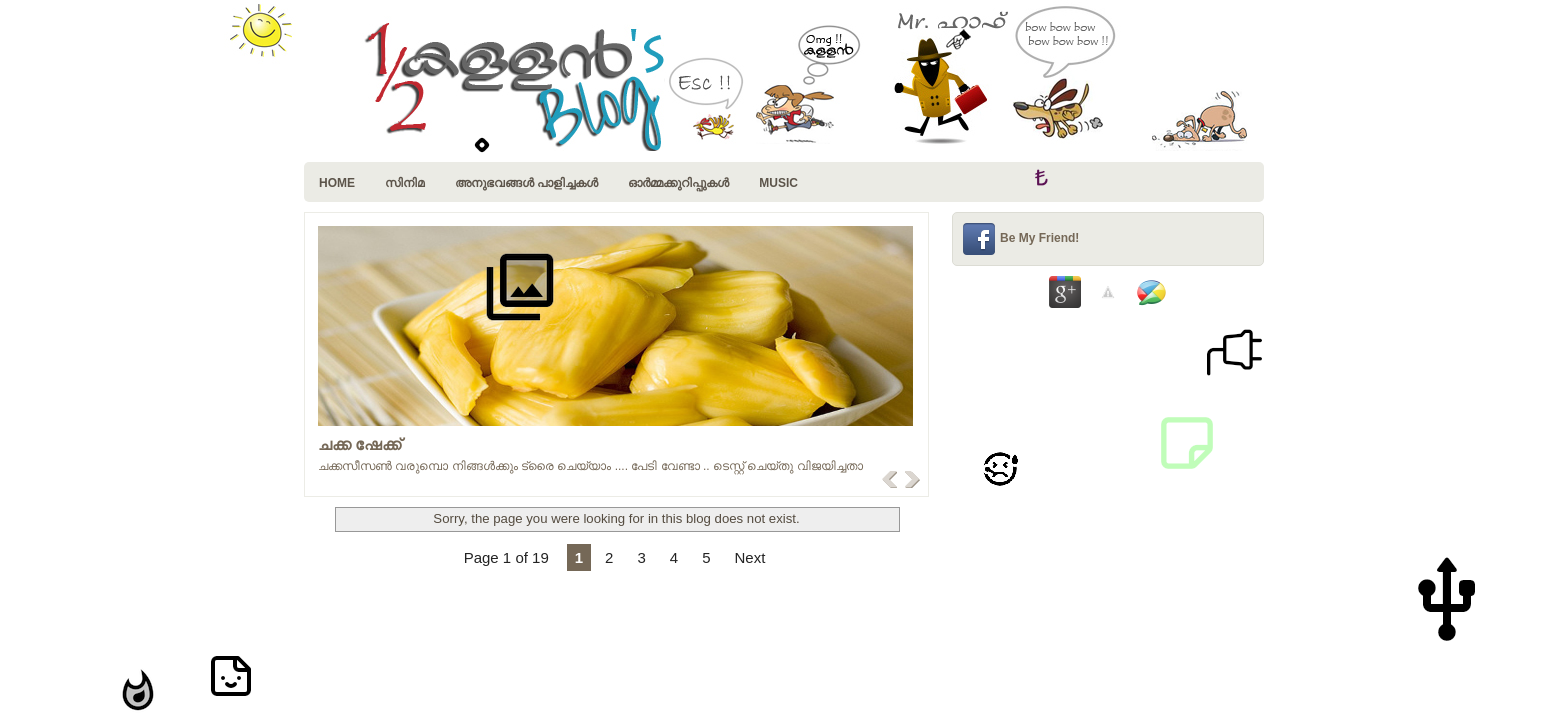  What do you see at coordinates (520, 287) in the screenshot?
I see `access your photo library` at bounding box center [520, 287].